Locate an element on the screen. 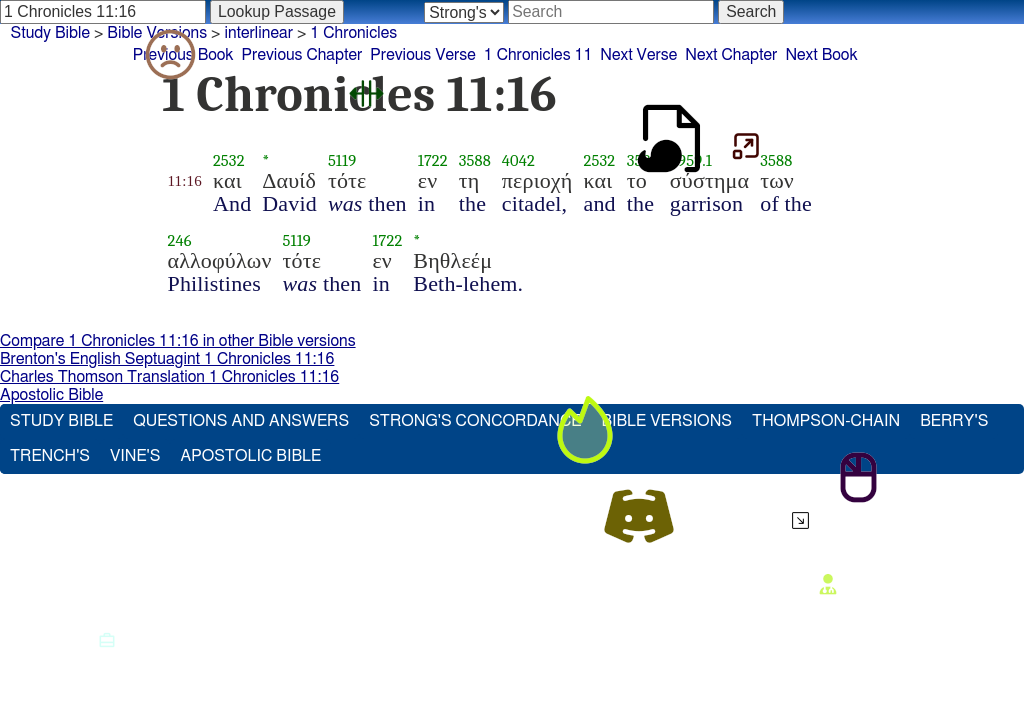 Image resolution: width=1024 pixels, height=720 pixels. view doctor or medical professional profile is located at coordinates (828, 584).